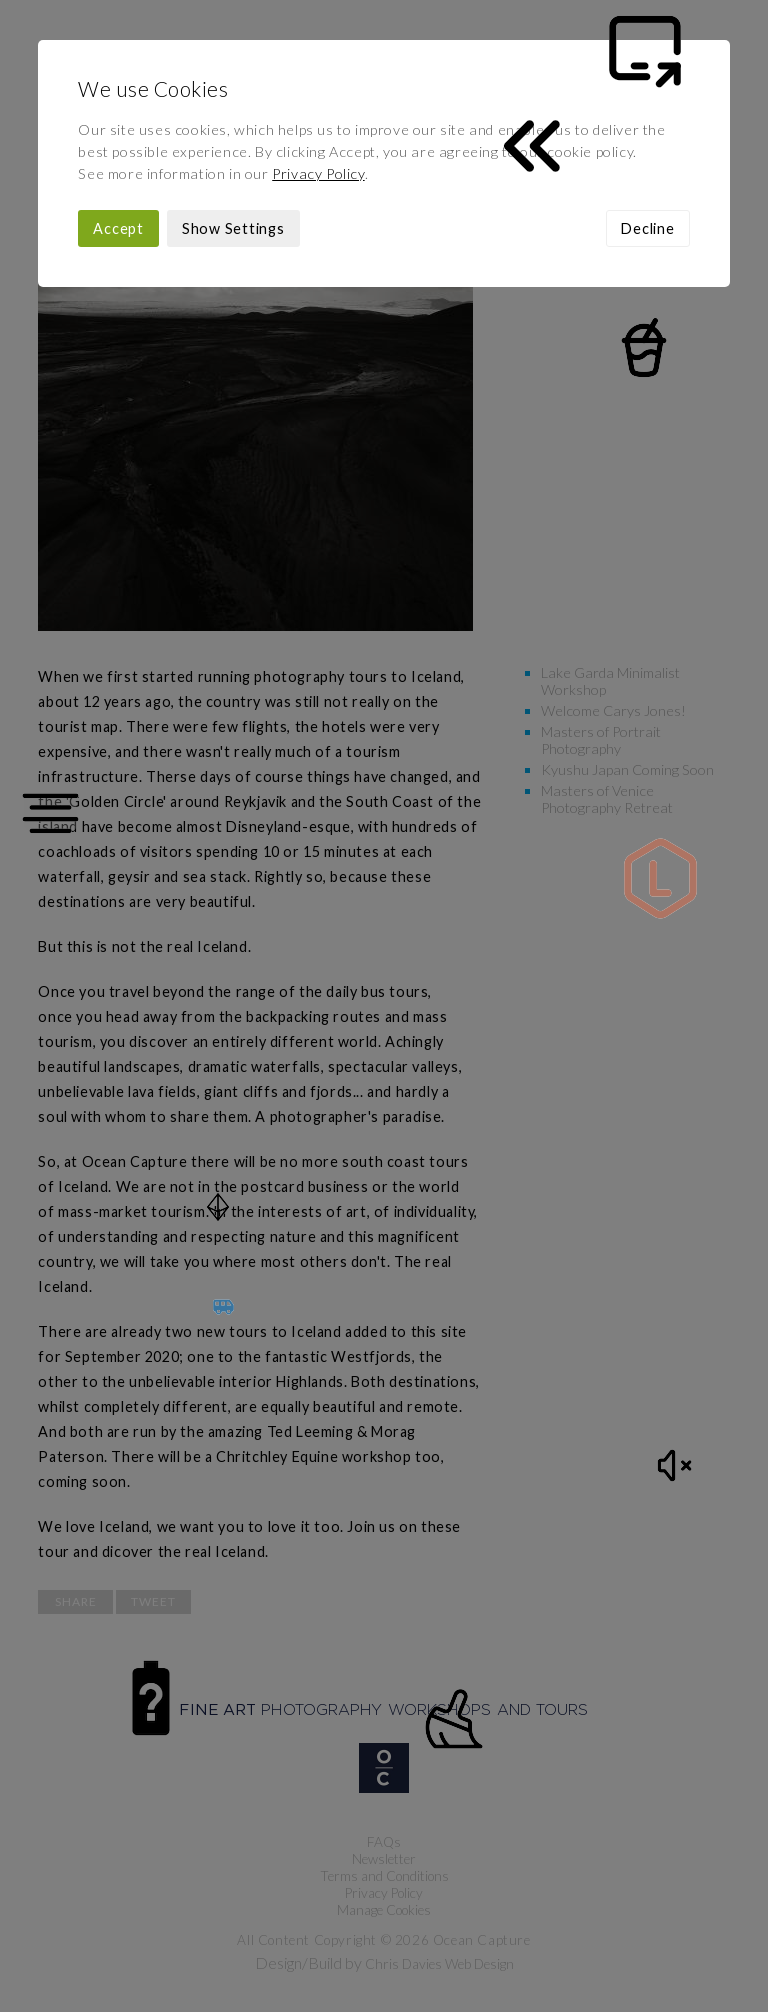 This screenshot has width=768, height=2012. What do you see at coordinates (645, 48) in the screenshot?
I see `share content from tablet to another device` at bounding box center [645, 48].